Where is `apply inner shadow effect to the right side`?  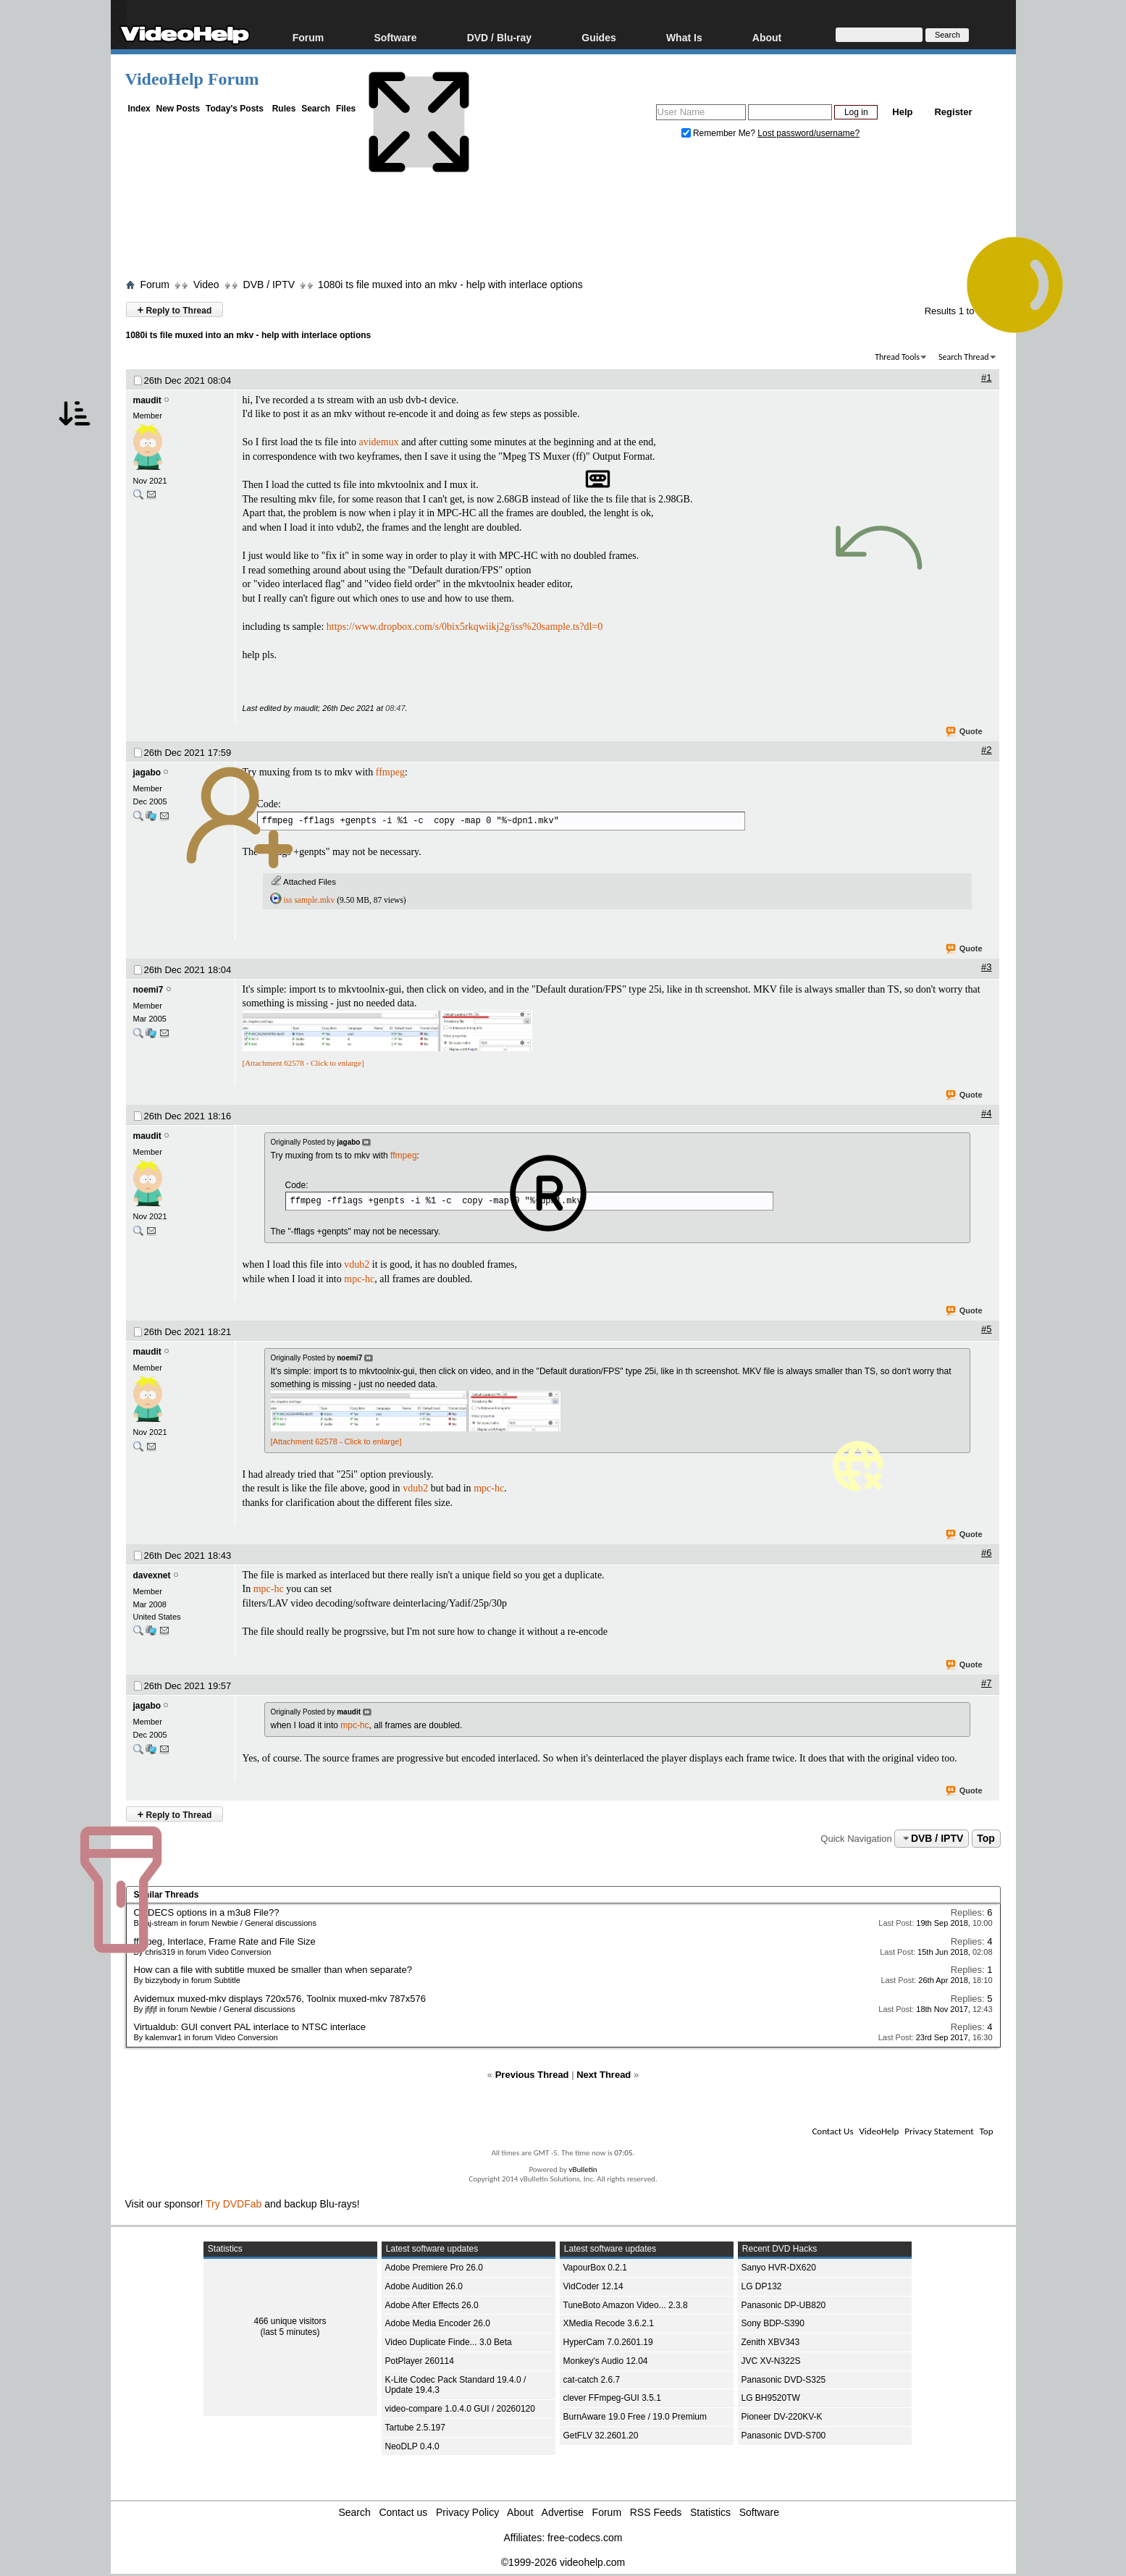
apply inner shadow effect to the right side is located at coordinates (1014, 285).